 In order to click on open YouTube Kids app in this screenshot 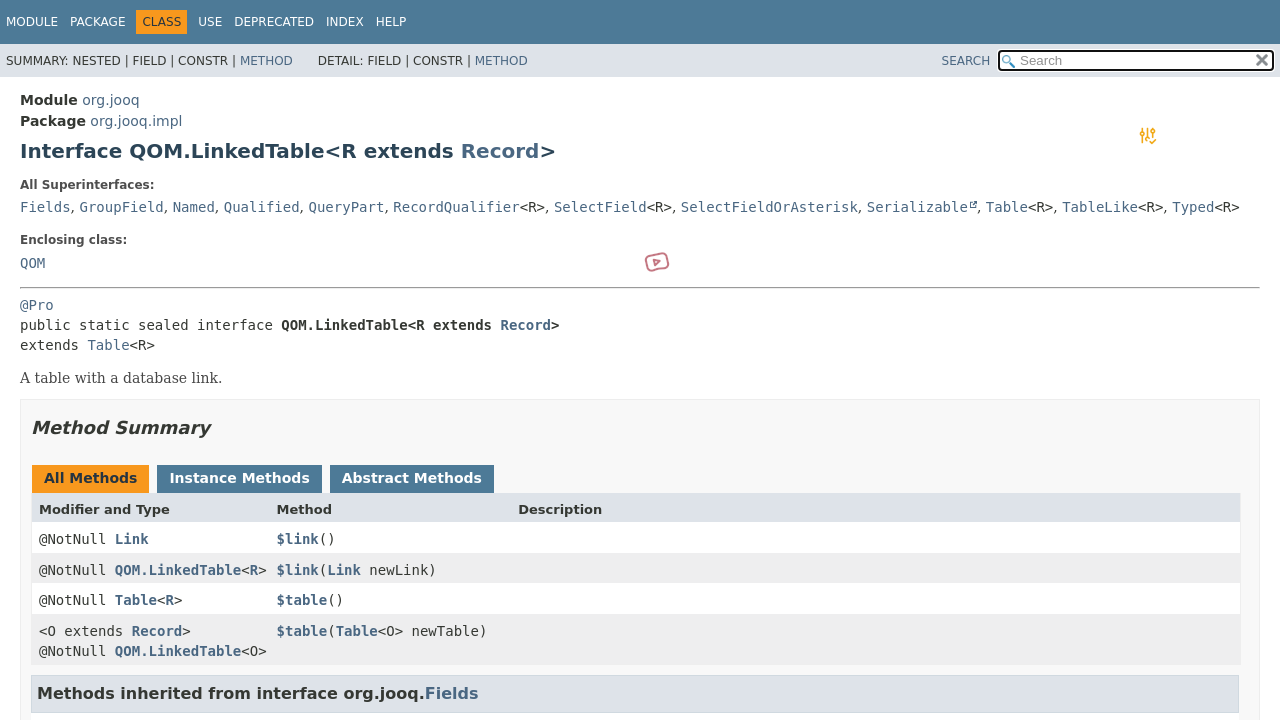, I will do `click(657, 262)`.